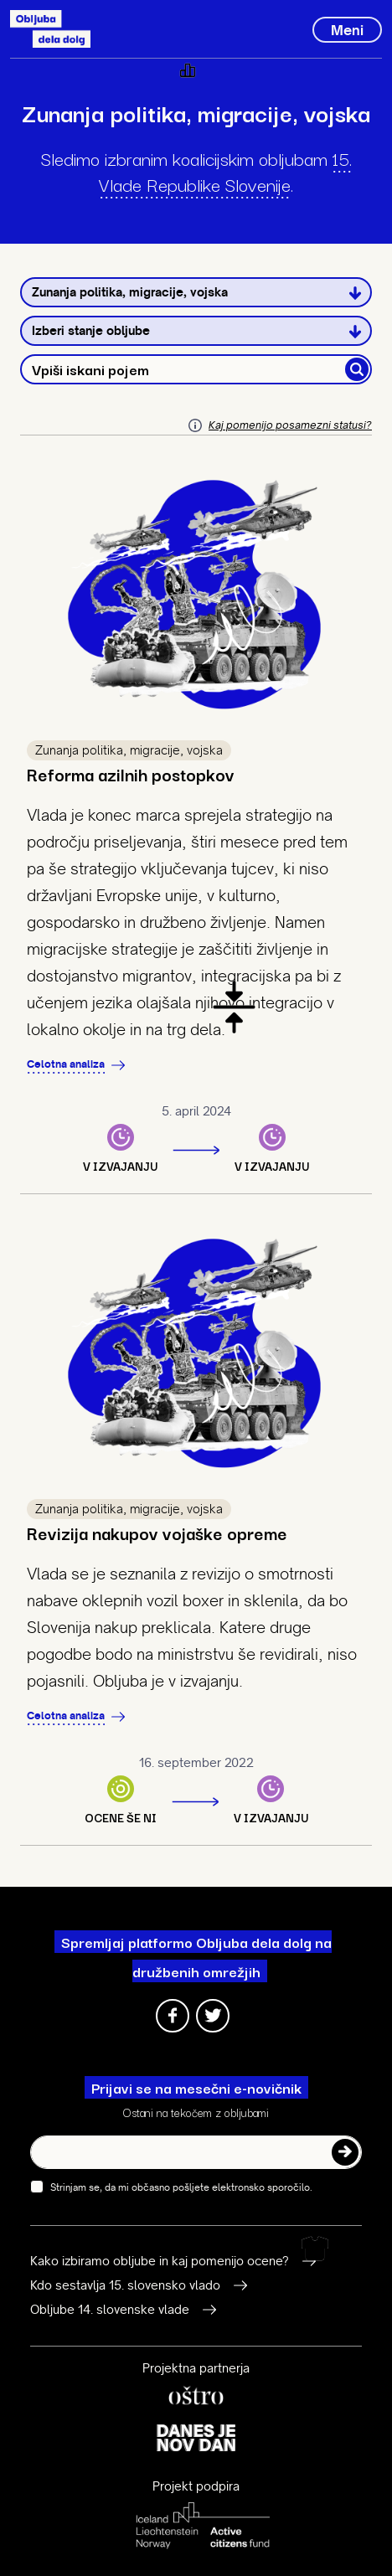 The image size is (392, 2576). Describe the element at coordinates (188, 70) in the screenshot. I see `view analytics or statistics` at that location.